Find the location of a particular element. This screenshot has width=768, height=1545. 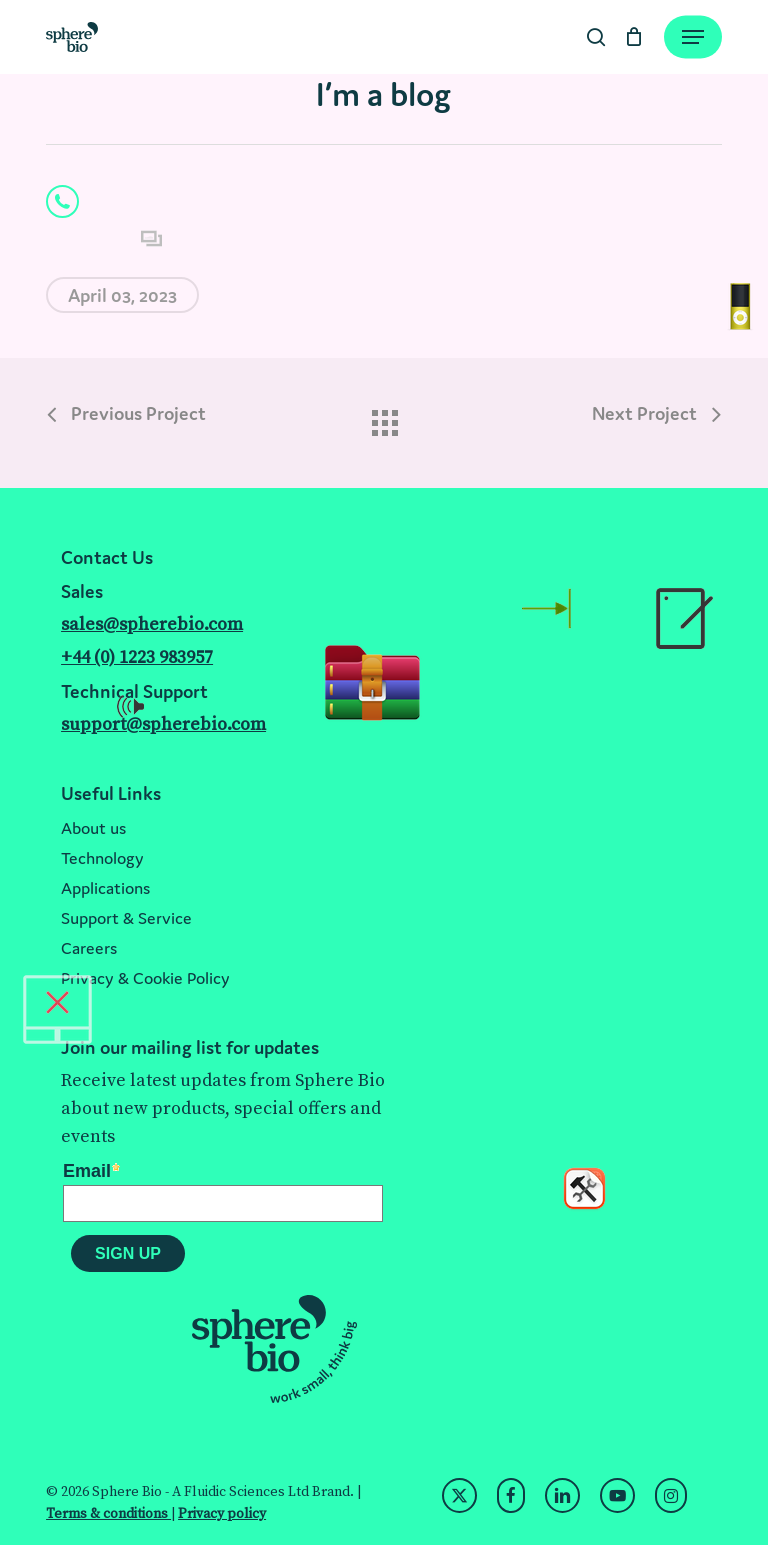

open pdf mix tool app is located at coordinates (584, 1188).